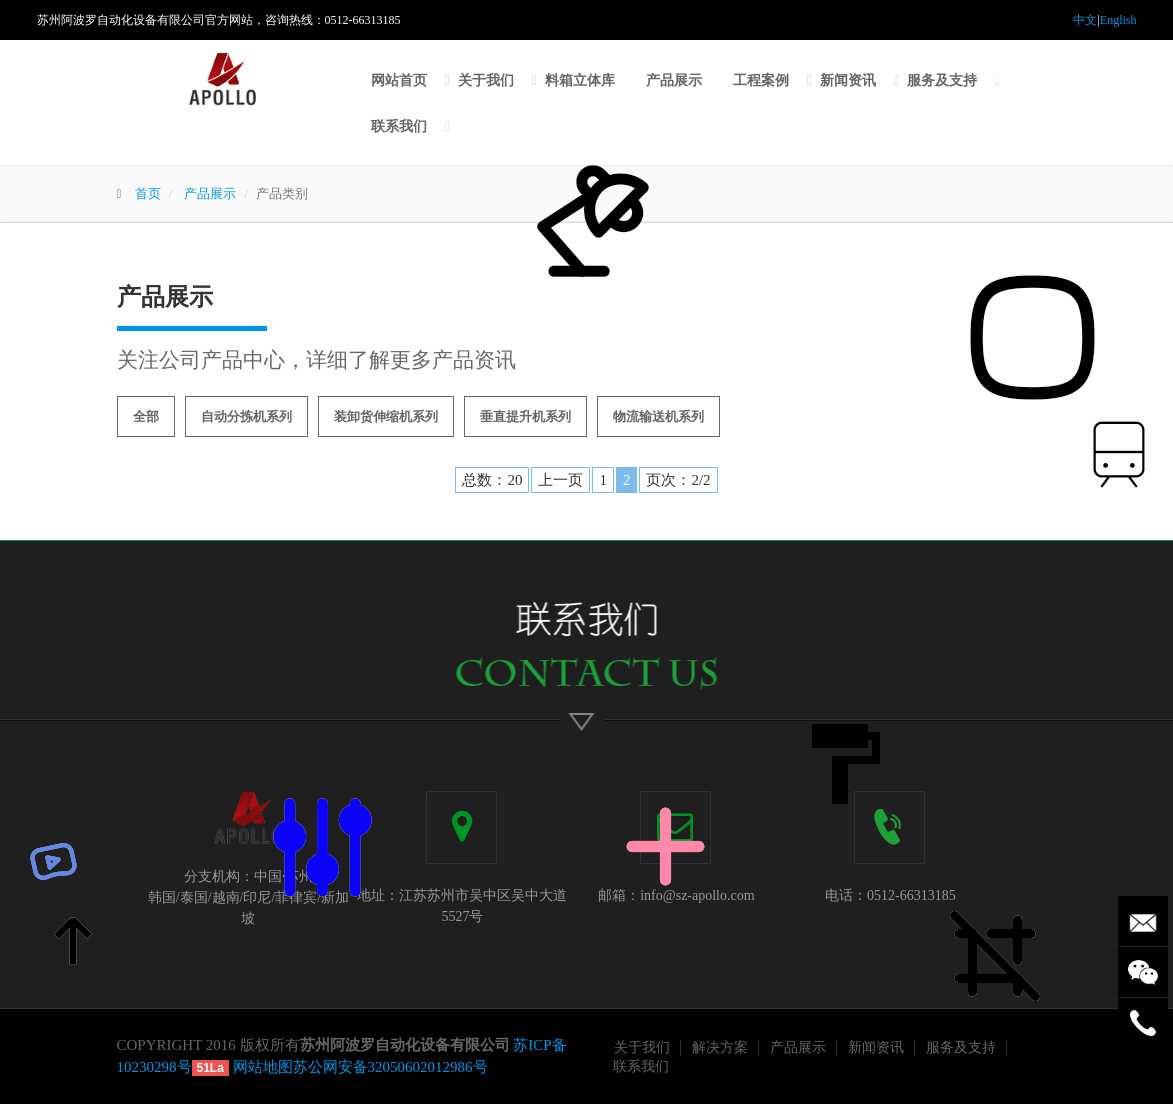 The height and width of the screenshot is (1104, 1173). What do you see at coordinates (1119, 452) in the screenshot?
I see `access train or rail transit options` at bounding box center [1119, 452].